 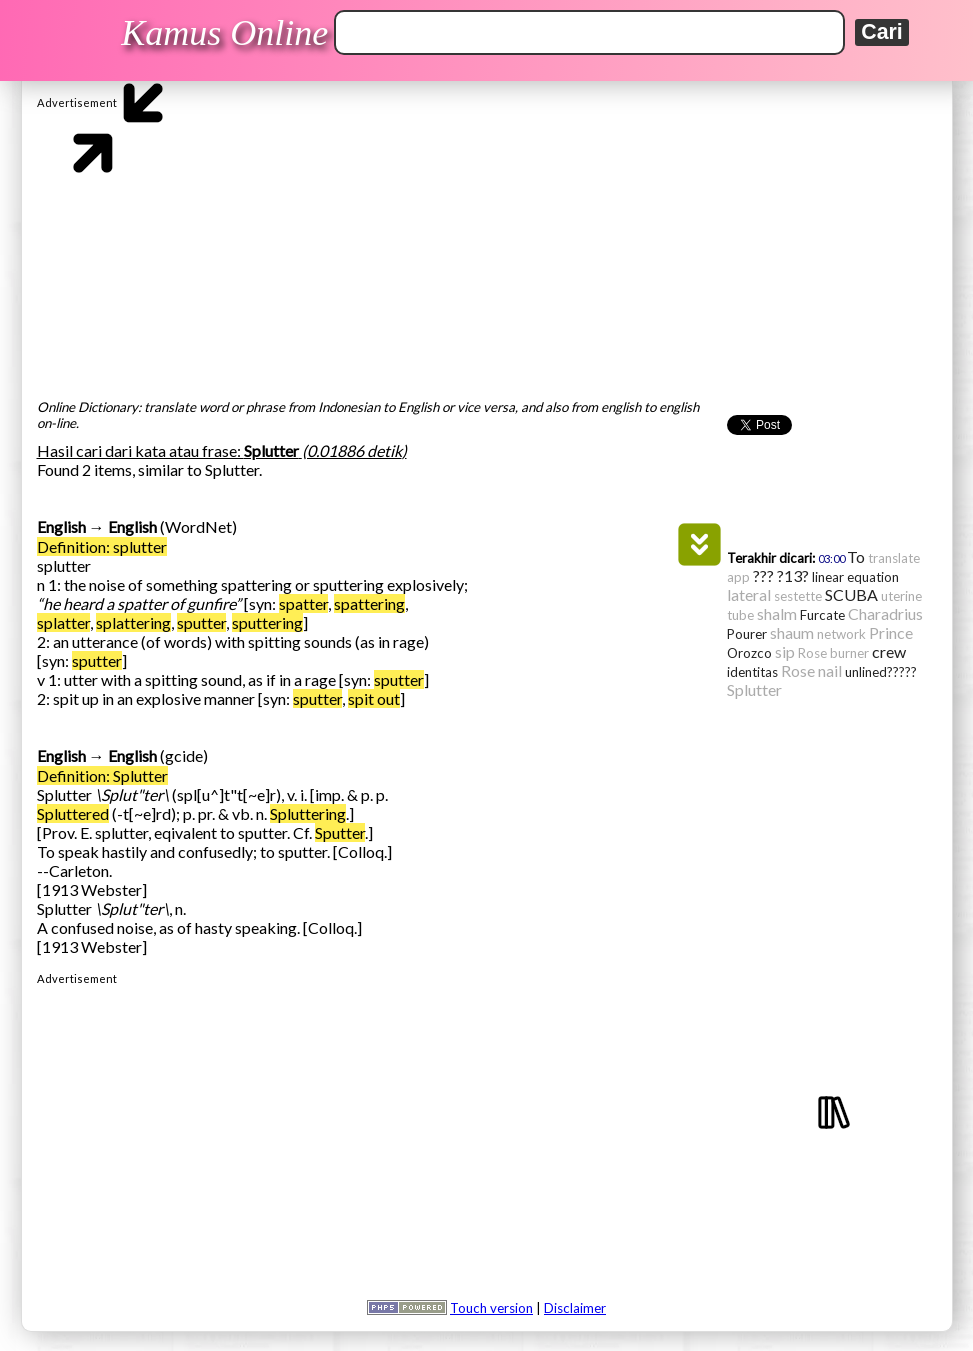 What do you see at coordinates (834, 1112) in the screenshot?
I see `access your library or collection` at bounding box center [834, 1112].